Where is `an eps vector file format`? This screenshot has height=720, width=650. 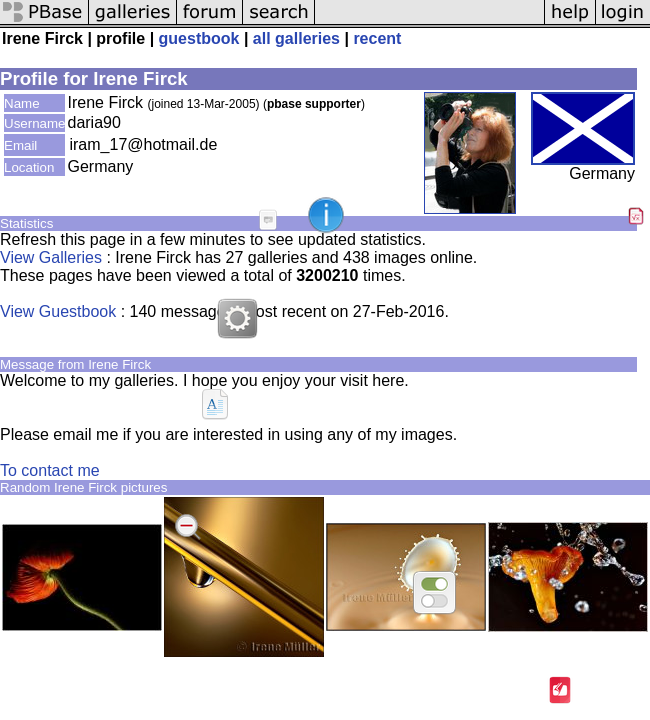
an eps vector file format is located at coordinates (560, 690).